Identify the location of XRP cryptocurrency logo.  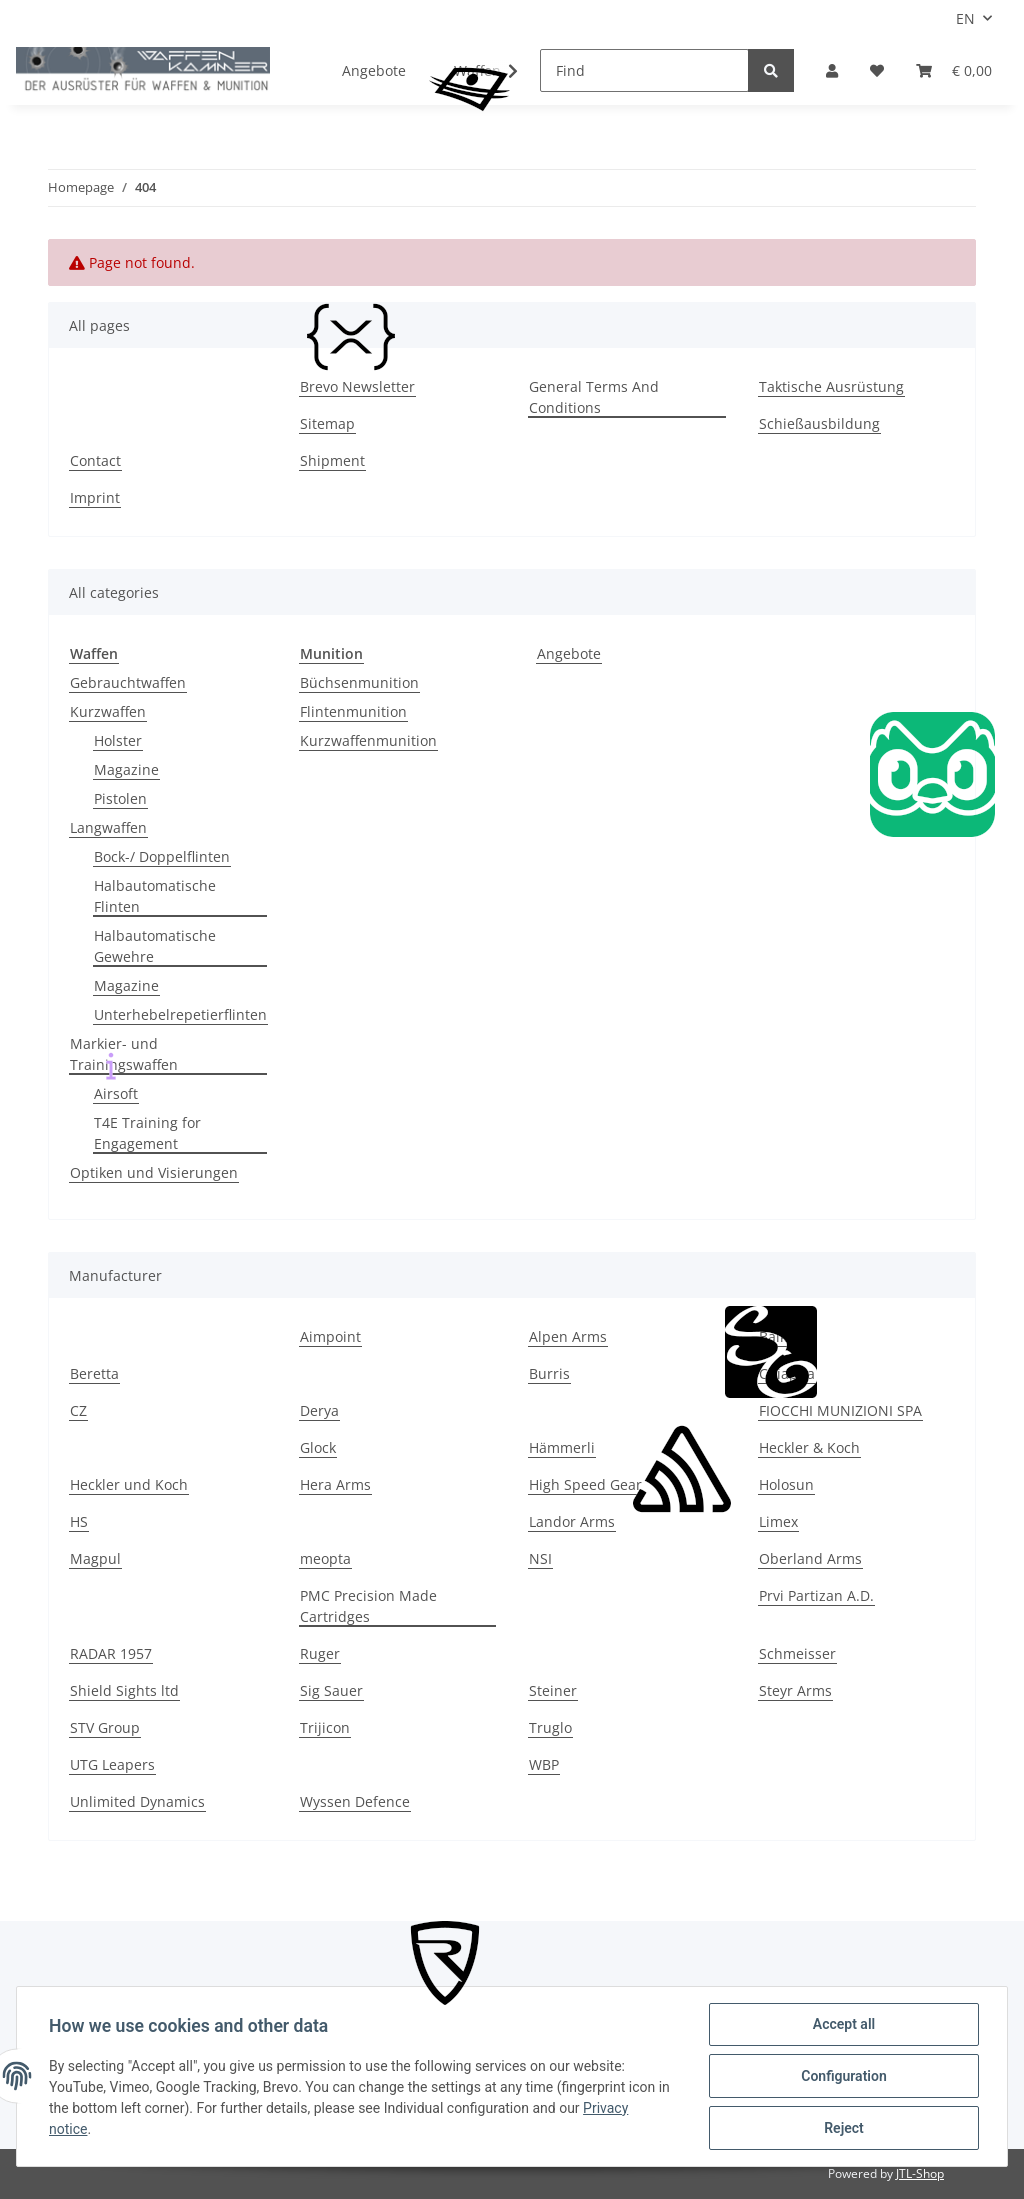
(351, 337).